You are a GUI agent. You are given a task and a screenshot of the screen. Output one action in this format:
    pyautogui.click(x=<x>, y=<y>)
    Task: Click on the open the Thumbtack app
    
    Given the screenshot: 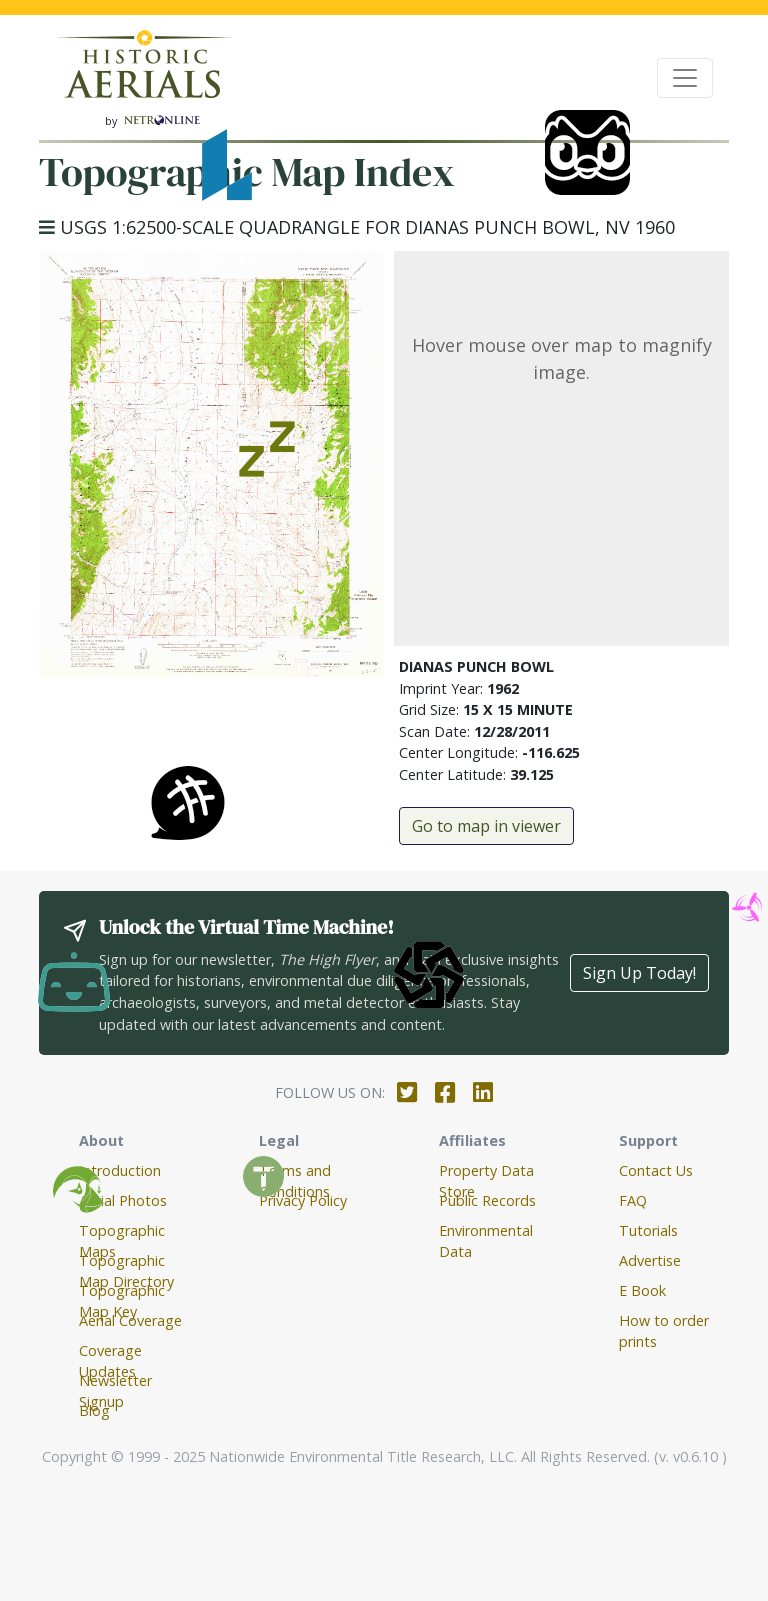 What is the action you would take?
    pyautogui.click(x=263, y=1176)
    